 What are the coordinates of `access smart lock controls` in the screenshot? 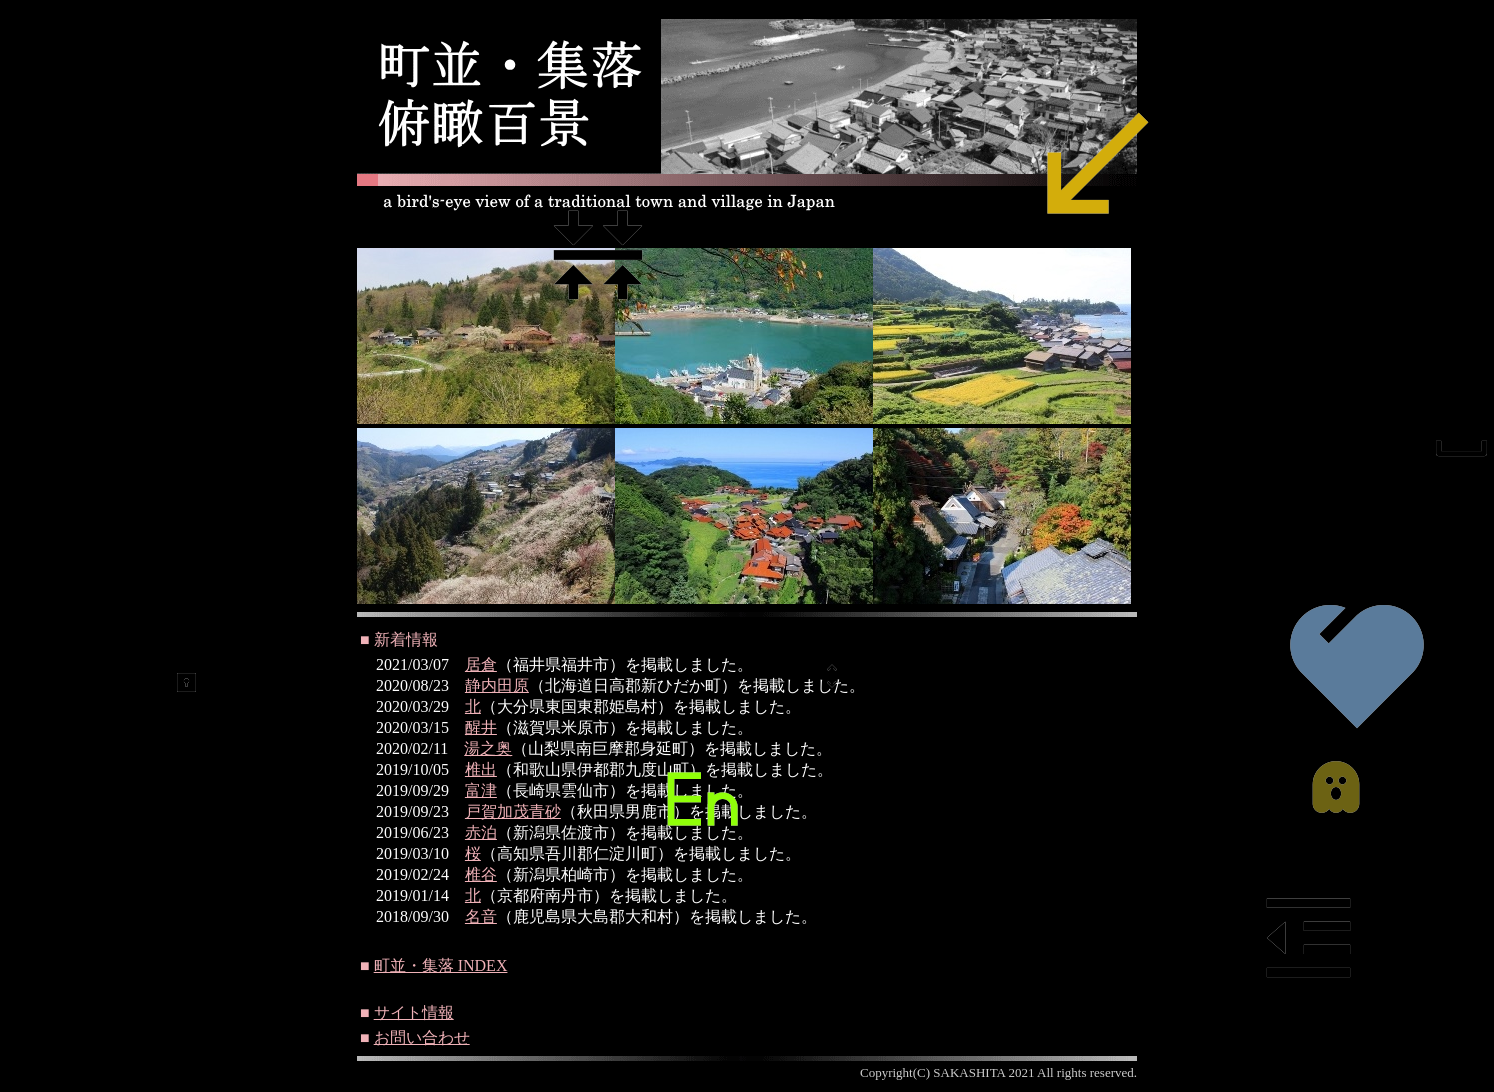 It's located at (186, 682).